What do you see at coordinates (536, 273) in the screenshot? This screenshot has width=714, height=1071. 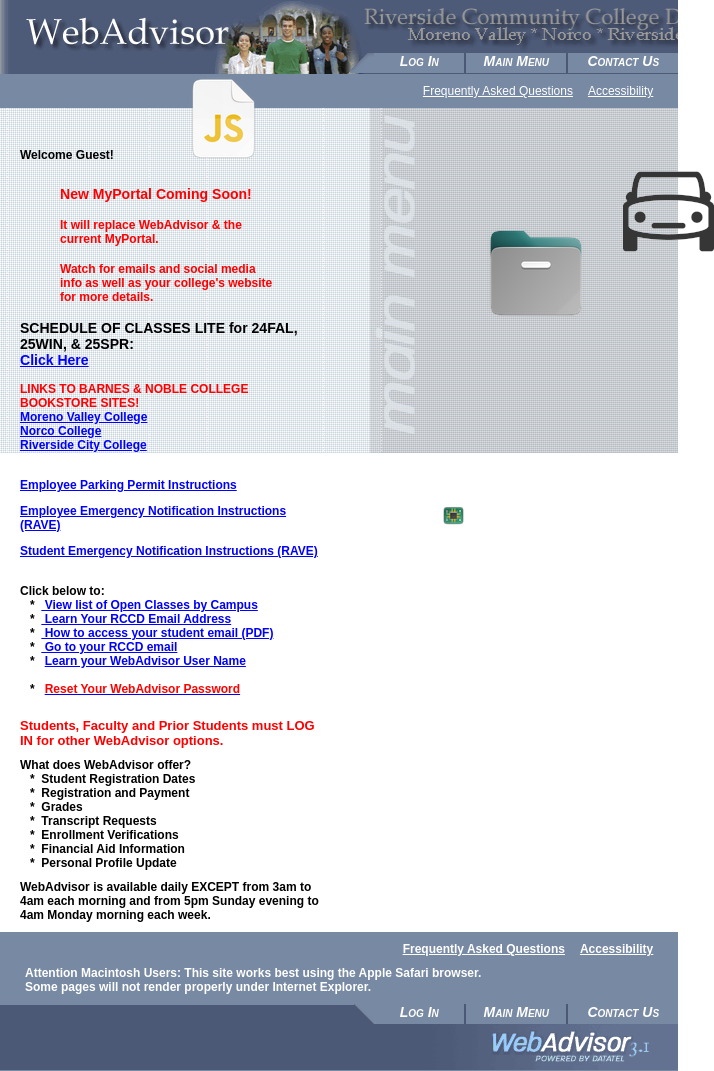 I see `open the file manager application` at bounding box center [536, 273].